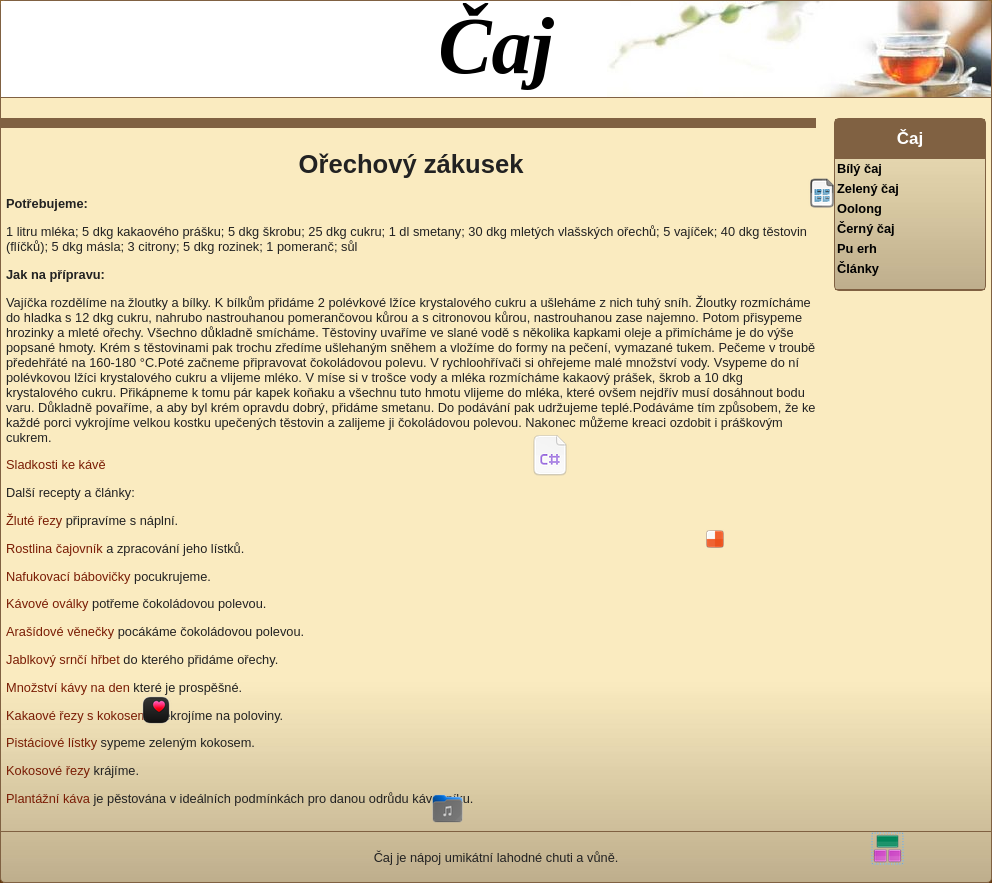  What do you see at coordinates (822, 193) in the screenshot?
I see `libreoffice master document file type` at bounding box center [822, 193].